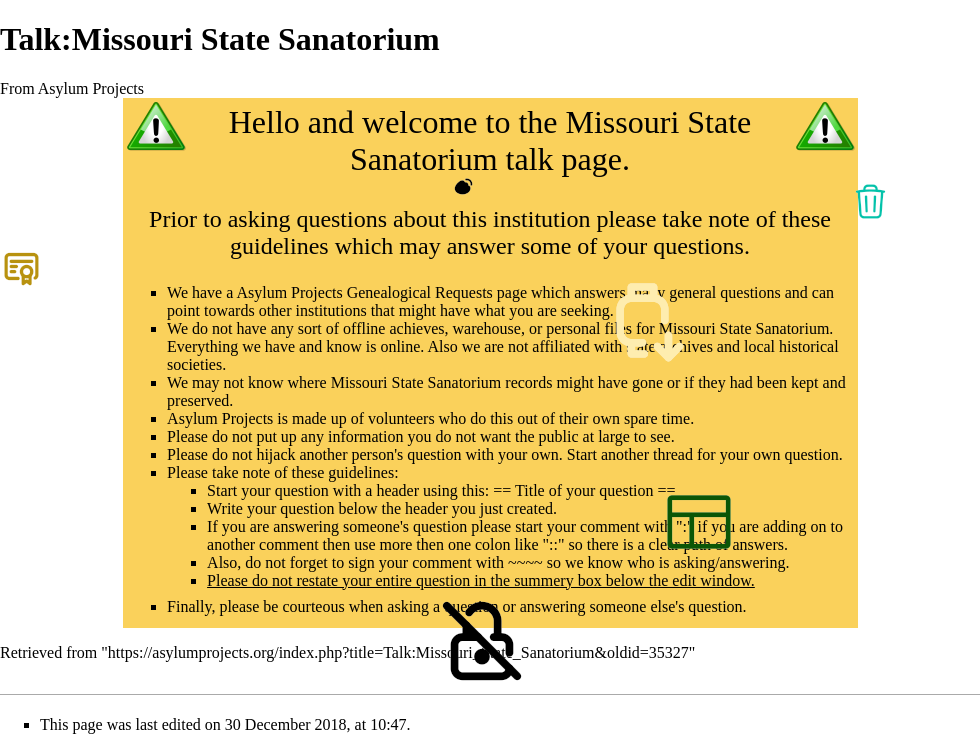 The width and height of the screenshot is (980, 750). I want to click on download to smartwatch, so click(642, 320).